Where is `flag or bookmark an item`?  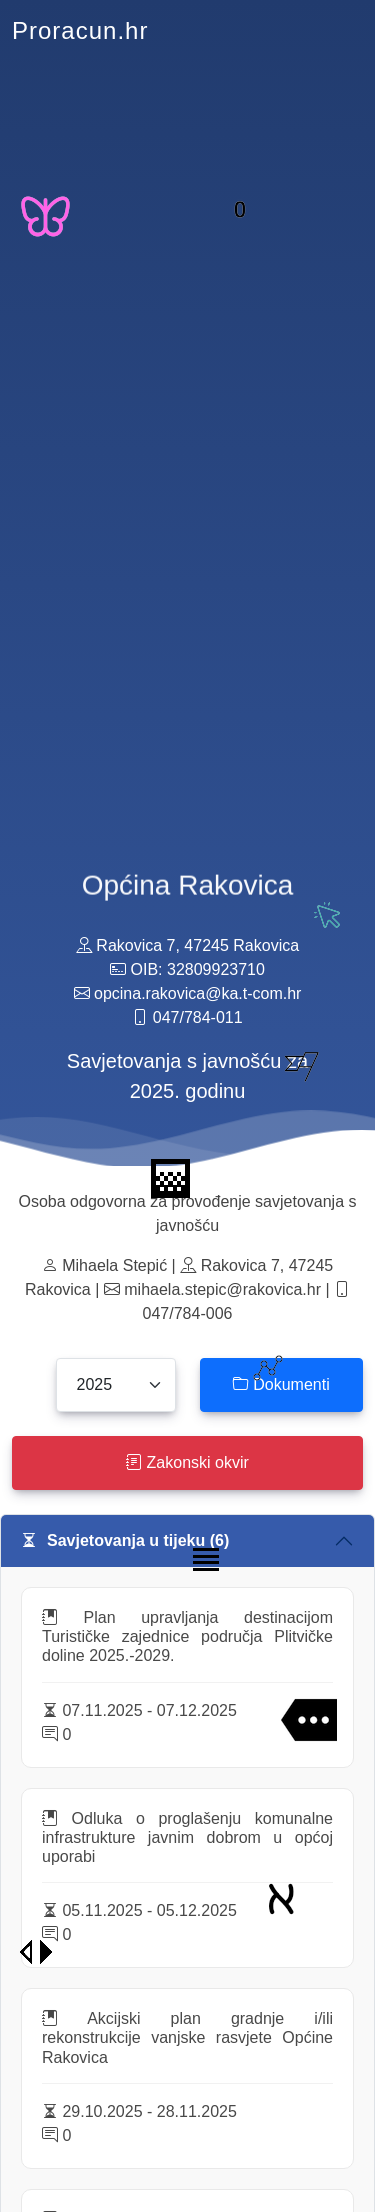
flag or bookmark an item is located at coordinates (301, 1065).